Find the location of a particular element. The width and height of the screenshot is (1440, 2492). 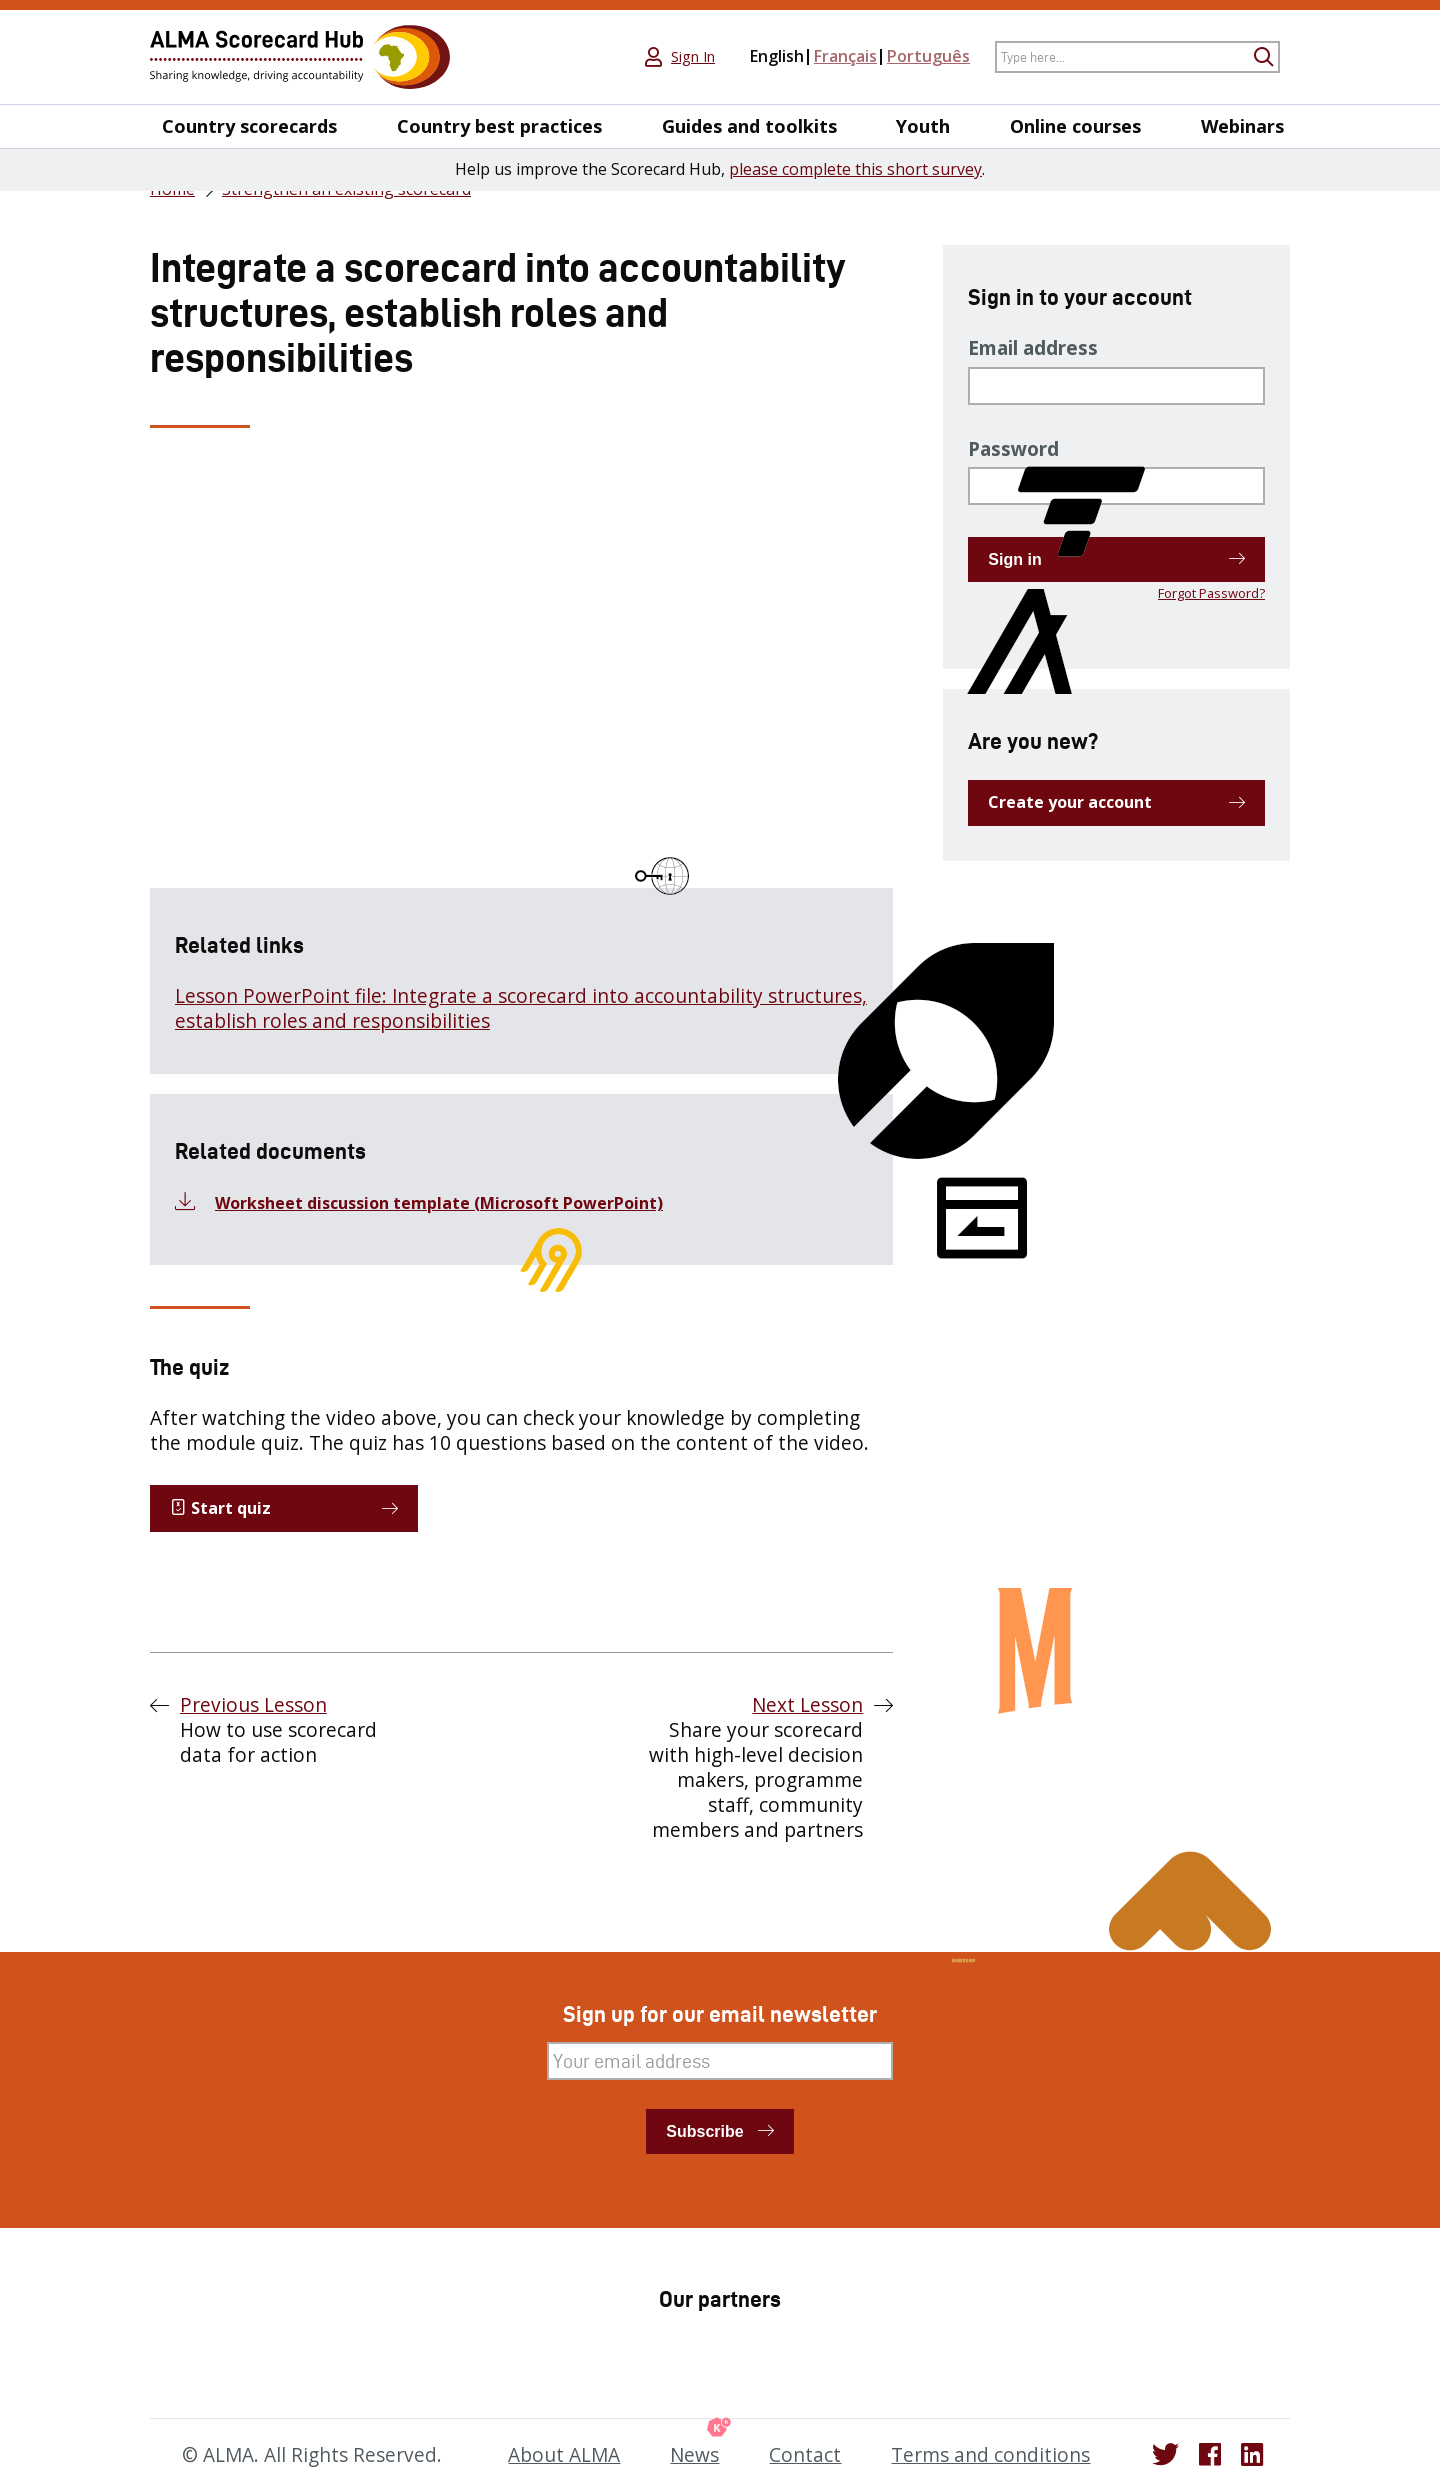

open FontBase font management app is located at coordinates (1190, 1901).